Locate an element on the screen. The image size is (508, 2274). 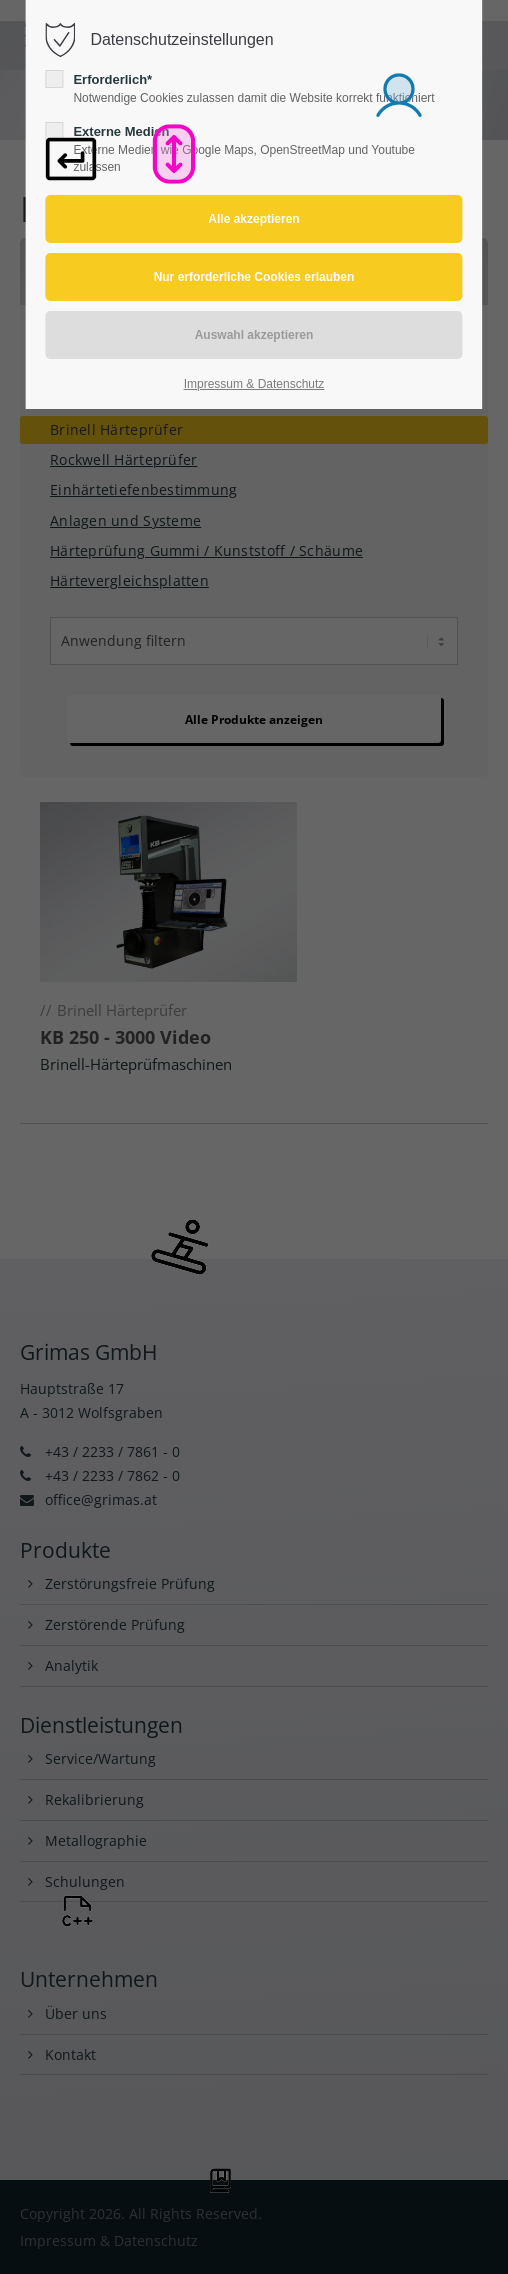
a C++ source code file is located at coordinates (77, 1912).